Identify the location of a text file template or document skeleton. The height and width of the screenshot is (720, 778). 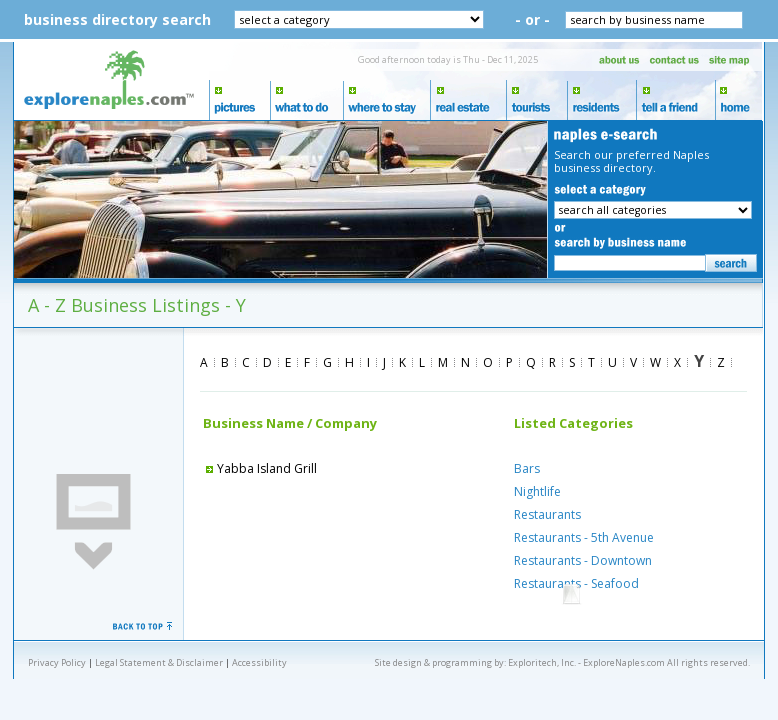
(572, 594).